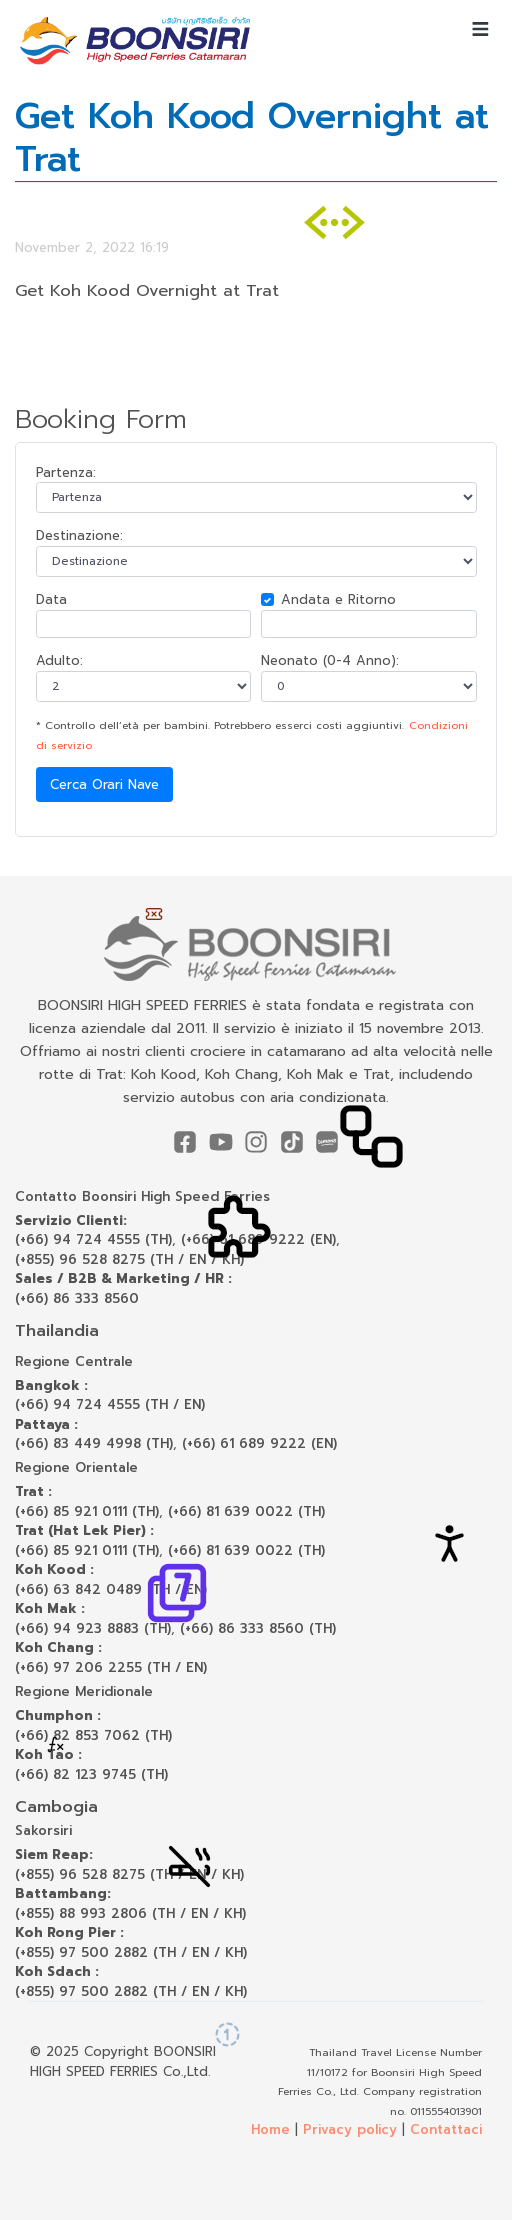  Describe the element at coordinates (227, 2034) in the screenshot. I see `indicates step one in a multi-step process` at that location.